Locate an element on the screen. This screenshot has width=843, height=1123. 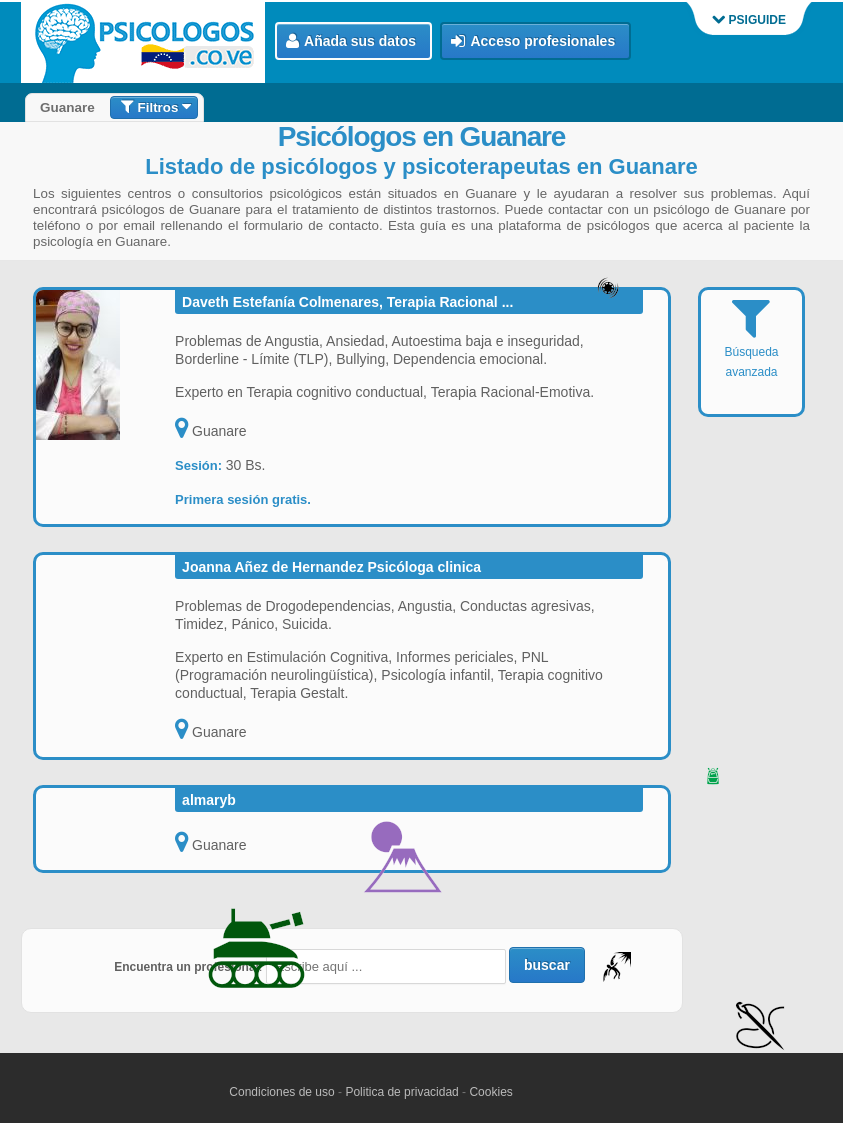
access school or education features is located at coordinates (713, 776).